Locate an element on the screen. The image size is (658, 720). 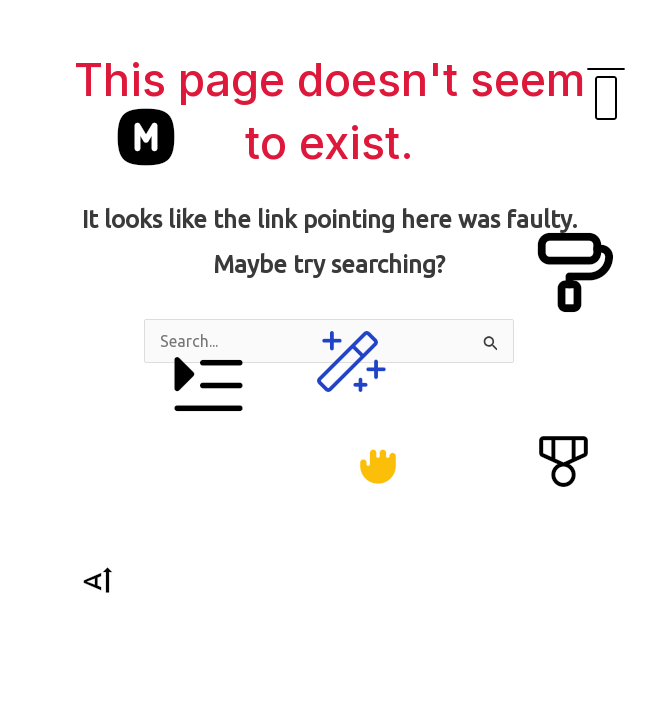
align object to top edge is located at coordinates (606, 93).